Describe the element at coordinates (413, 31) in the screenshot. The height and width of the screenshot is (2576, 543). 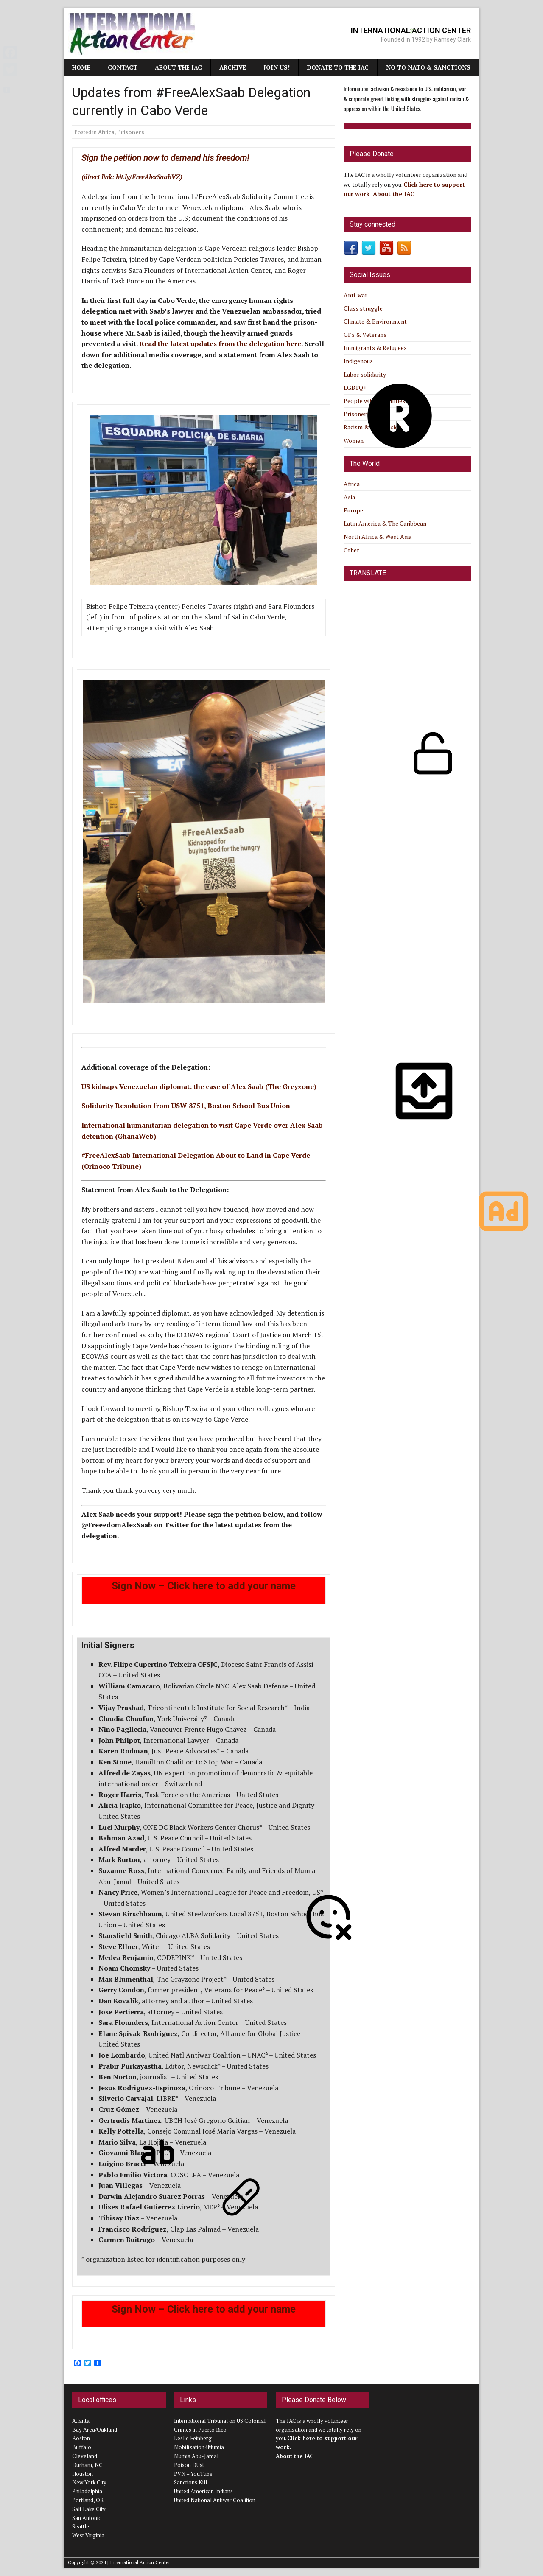
I see `indicates a draft or pending Facebook connection` at that location.